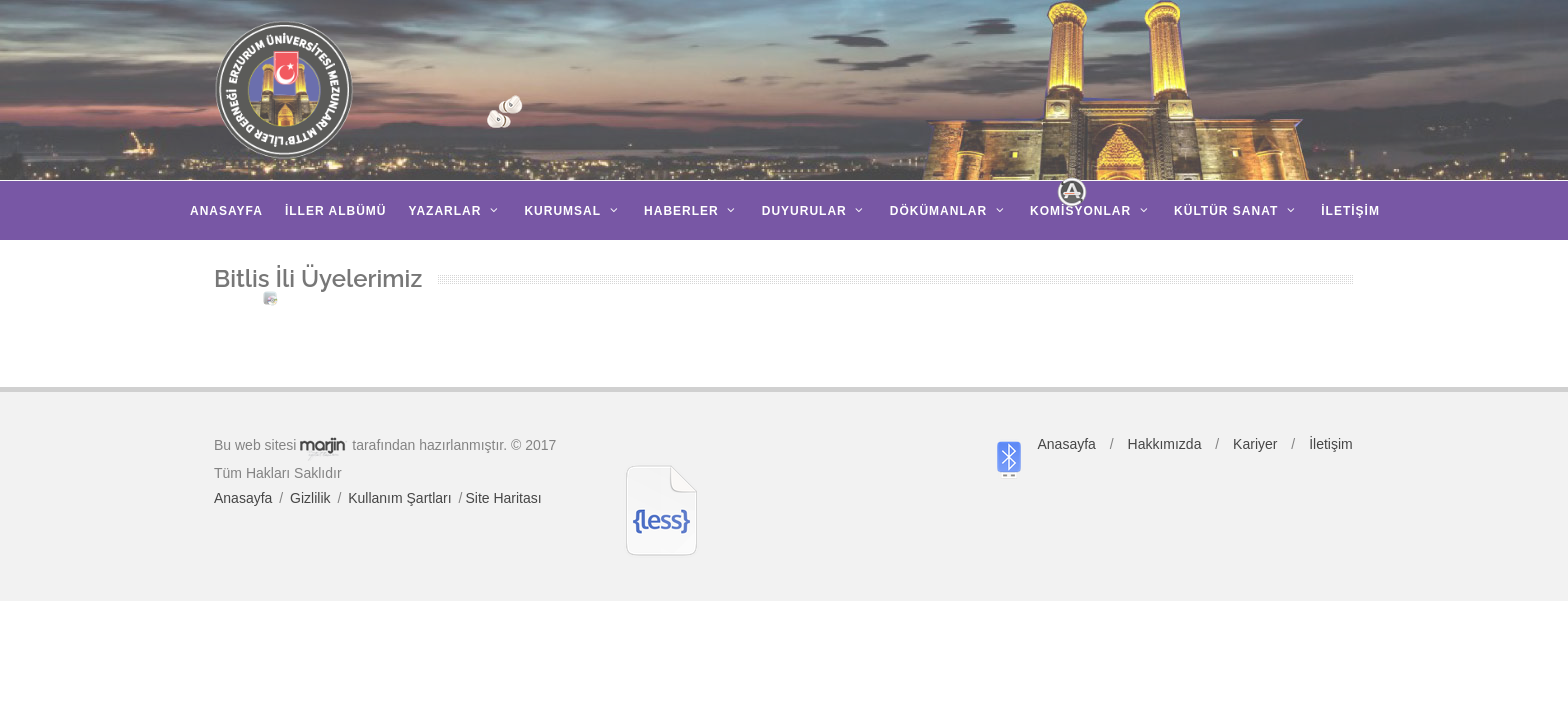 This screenshot has height=720, width=1568. Describe the element at coordinates (1072, 192) in the screenshot. I see `open the software update manager` at that location.